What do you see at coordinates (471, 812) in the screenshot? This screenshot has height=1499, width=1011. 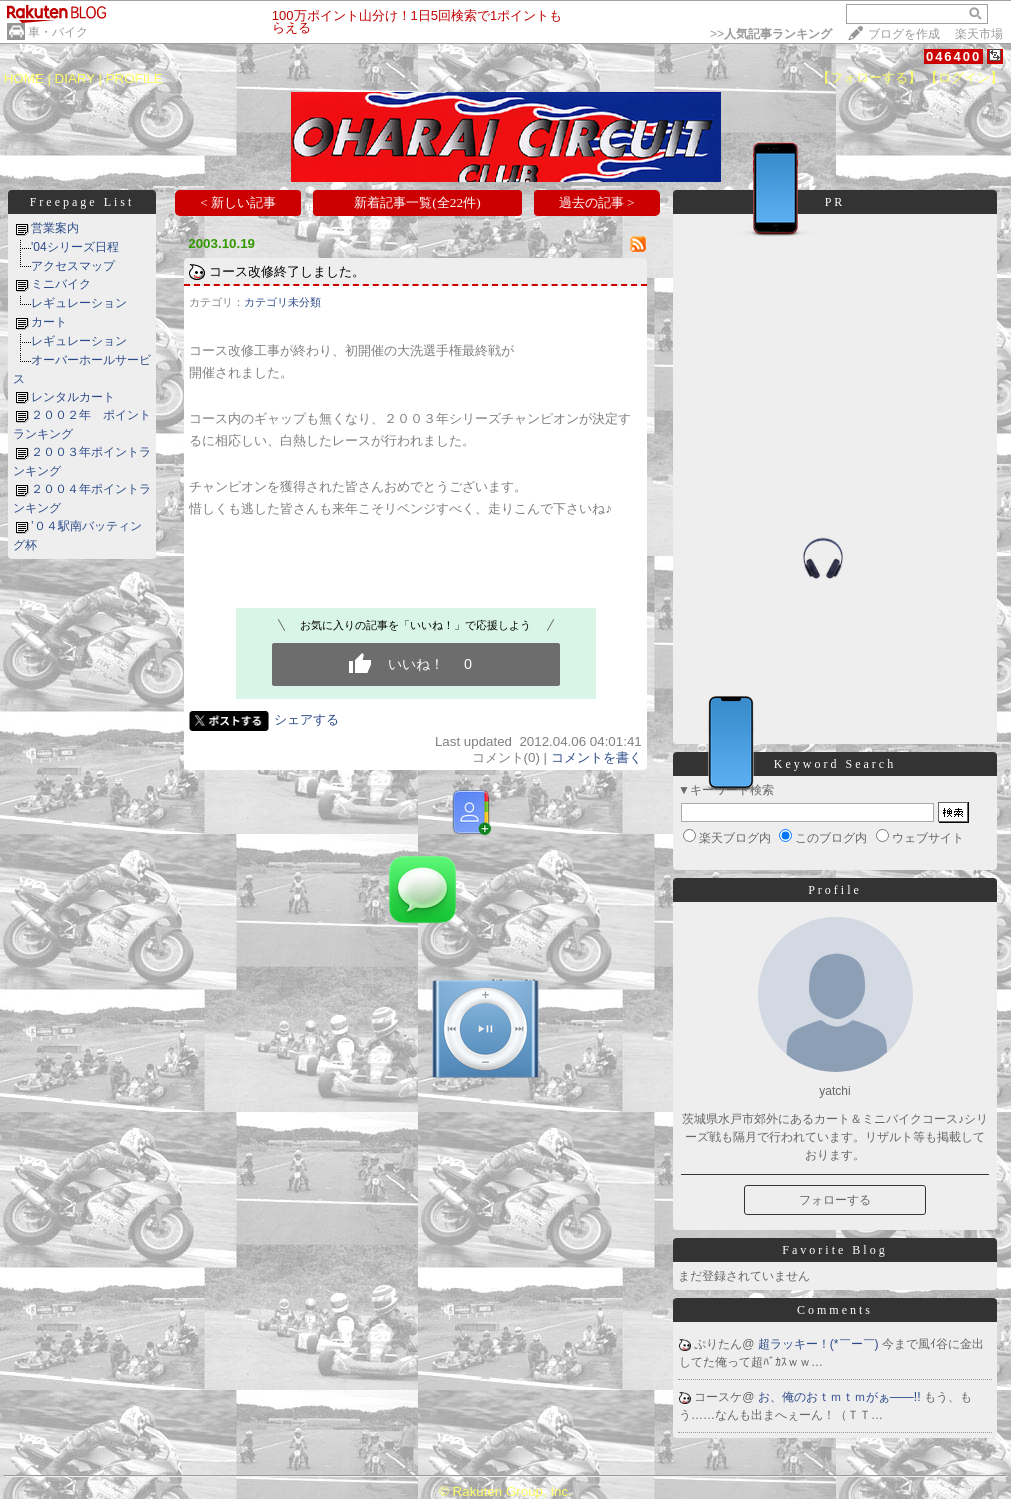 I see `add a new contact` at bounding box center [471, 812].